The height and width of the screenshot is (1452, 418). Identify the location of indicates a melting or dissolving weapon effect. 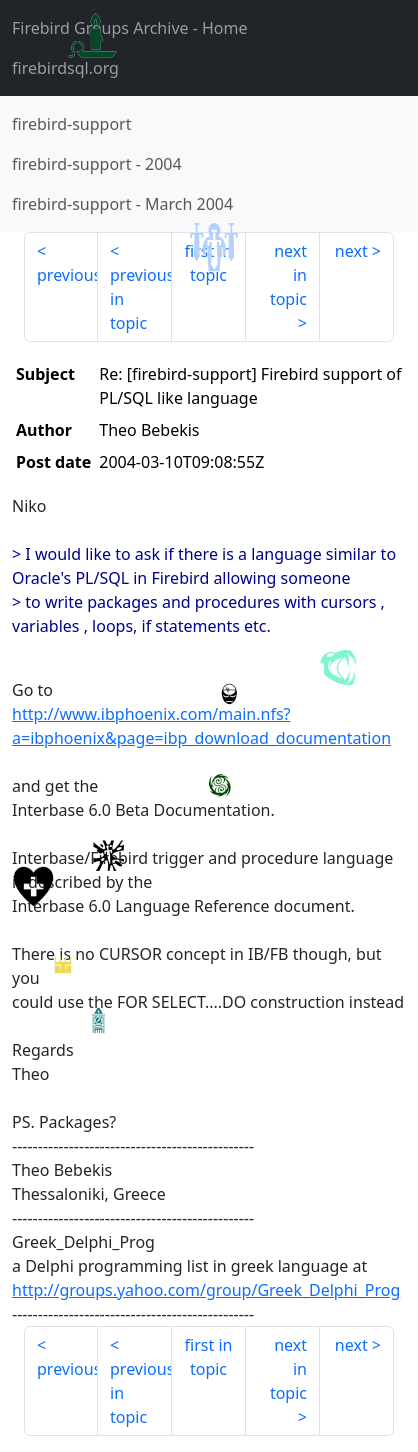
(108, 855).